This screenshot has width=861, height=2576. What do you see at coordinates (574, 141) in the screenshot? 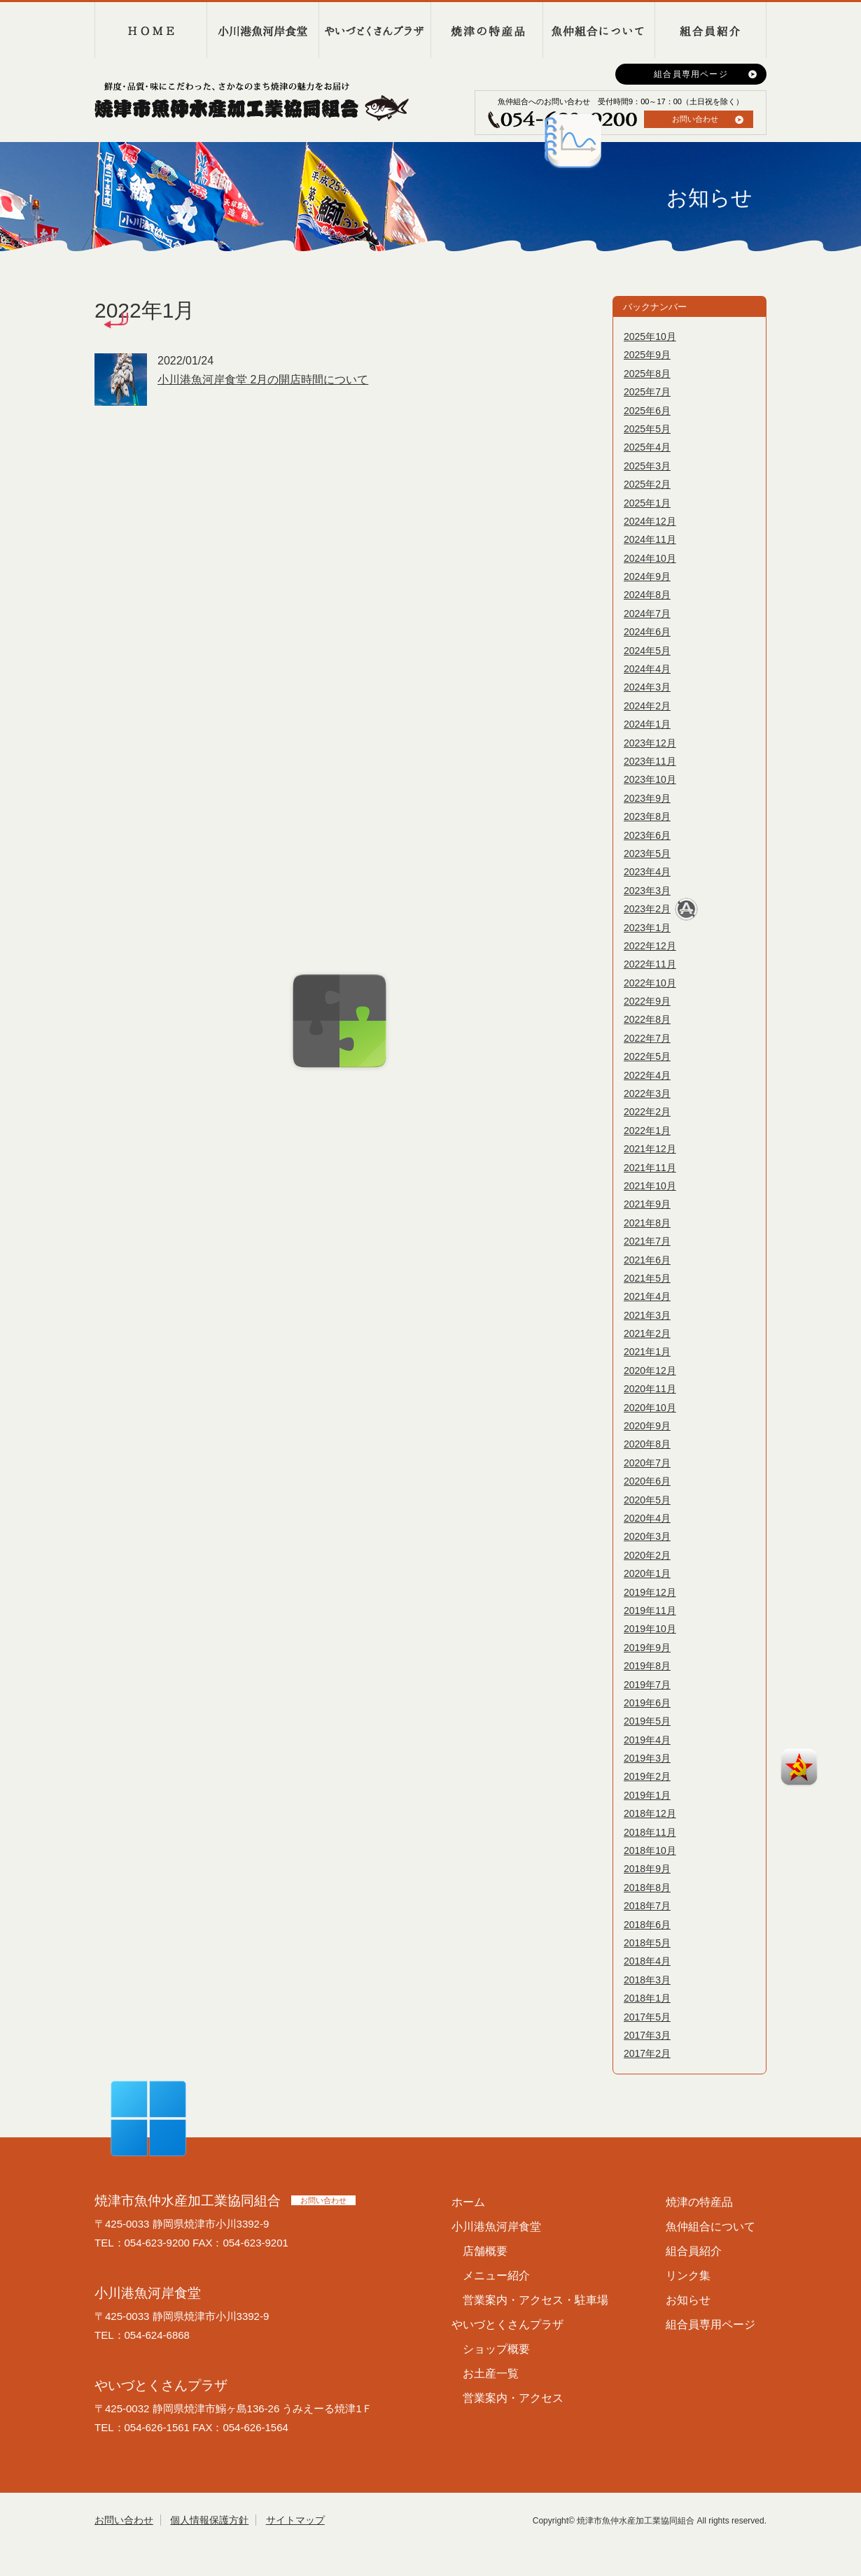
I see `open Graphs app for data visualization` at bounding box center [574, 141].